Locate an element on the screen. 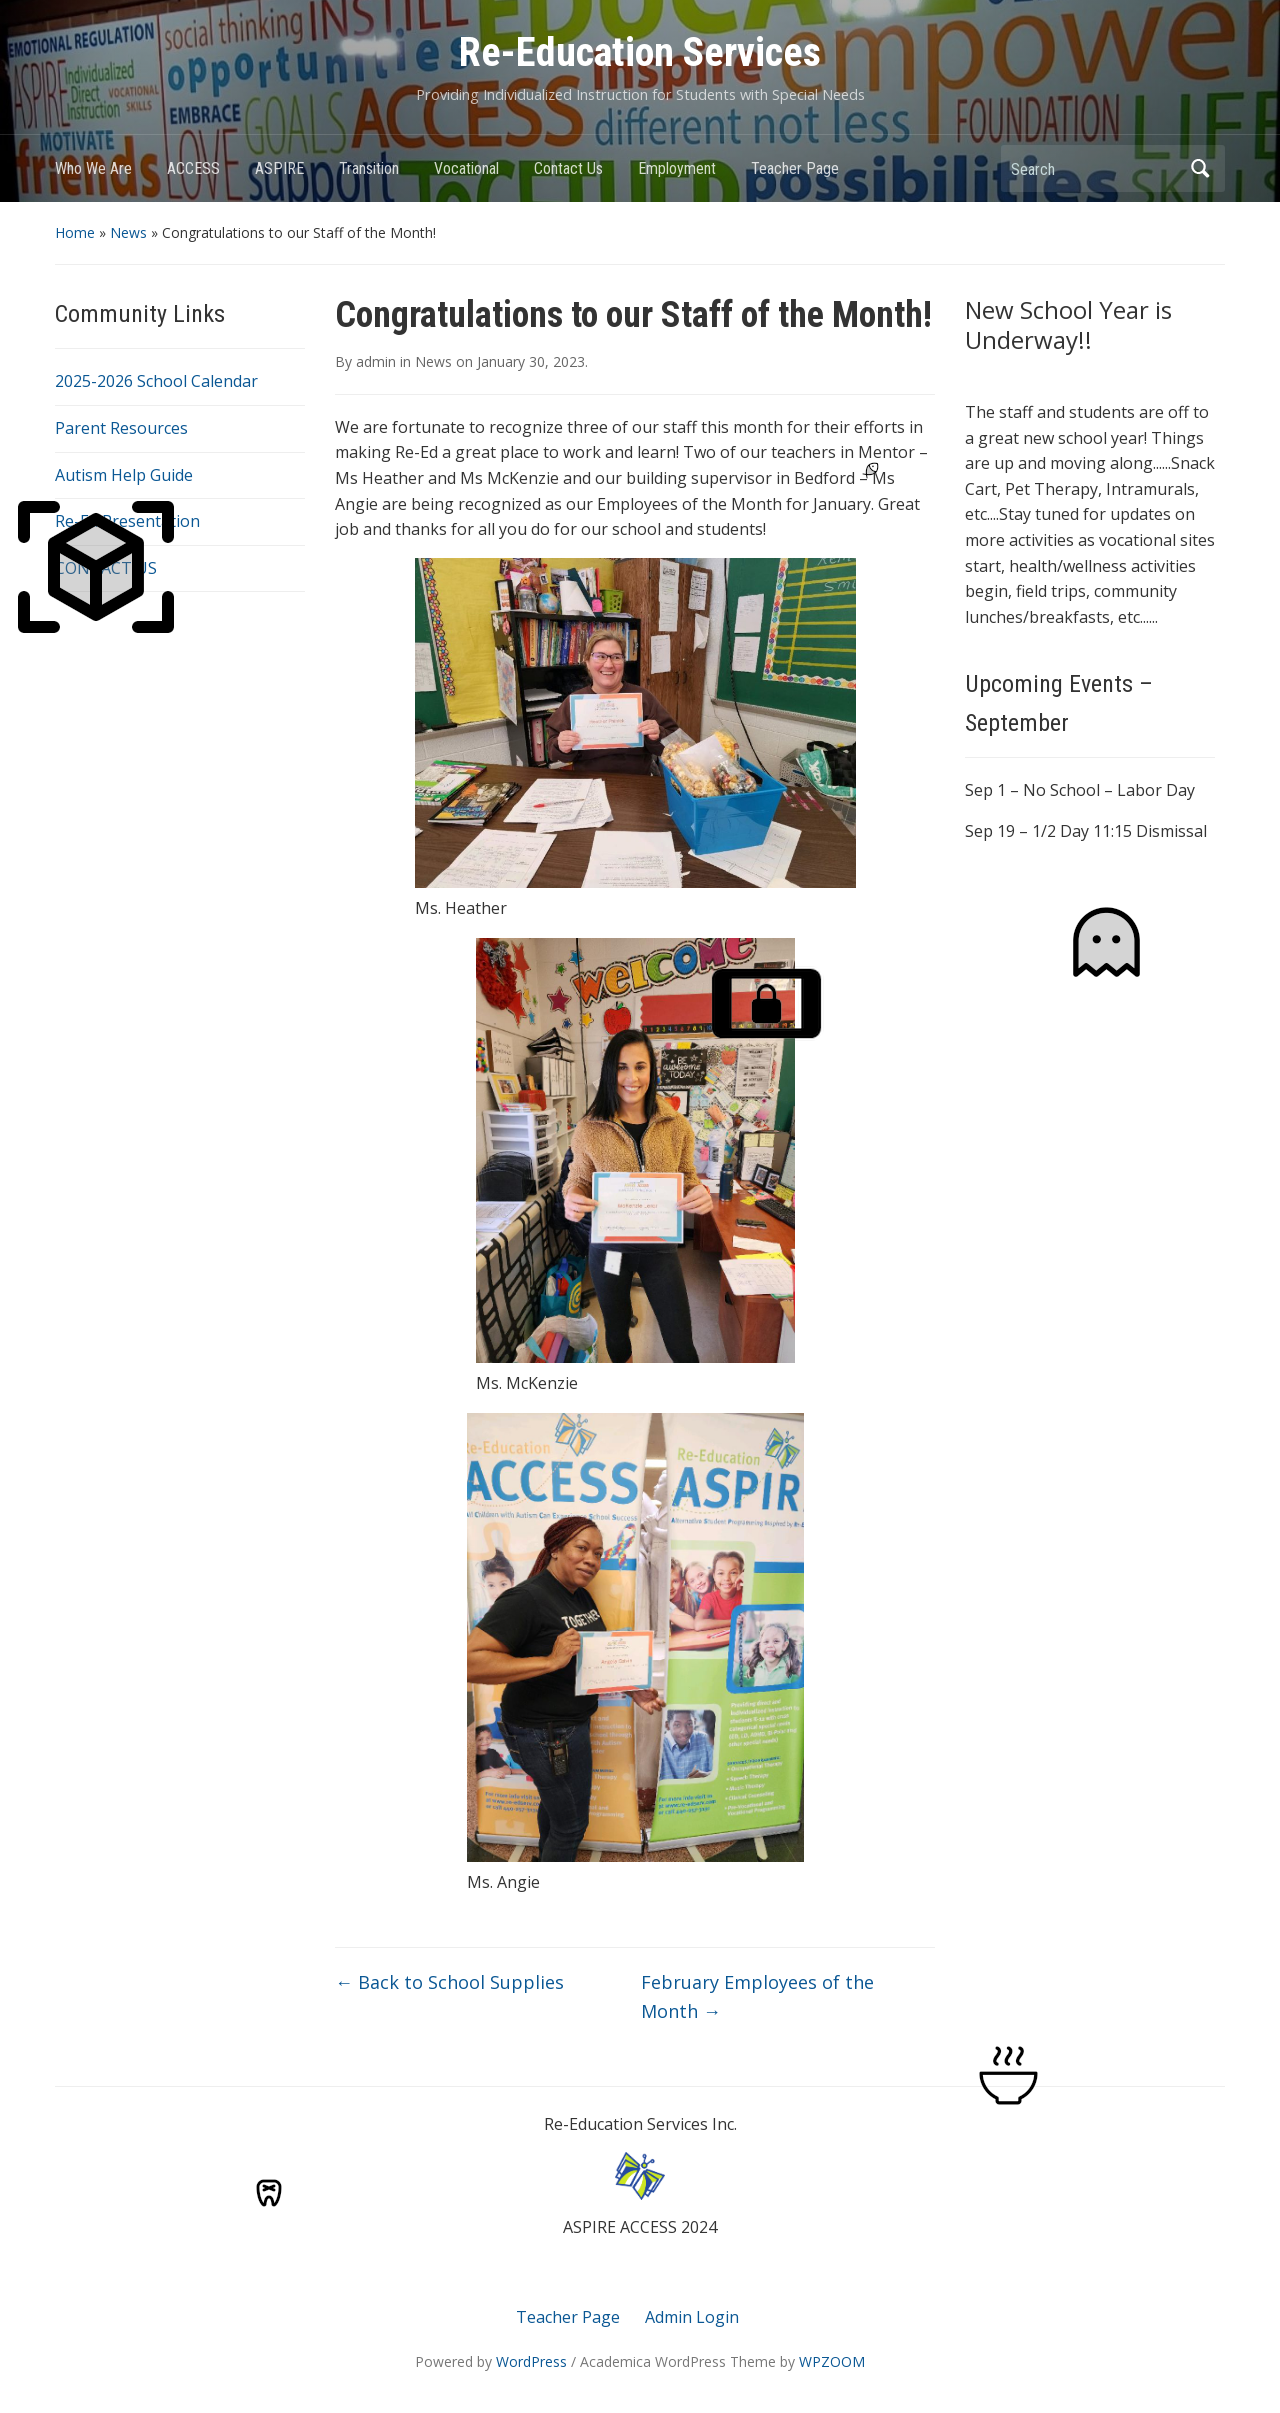  view food or dining options is located at coordinates (1008, 2075).